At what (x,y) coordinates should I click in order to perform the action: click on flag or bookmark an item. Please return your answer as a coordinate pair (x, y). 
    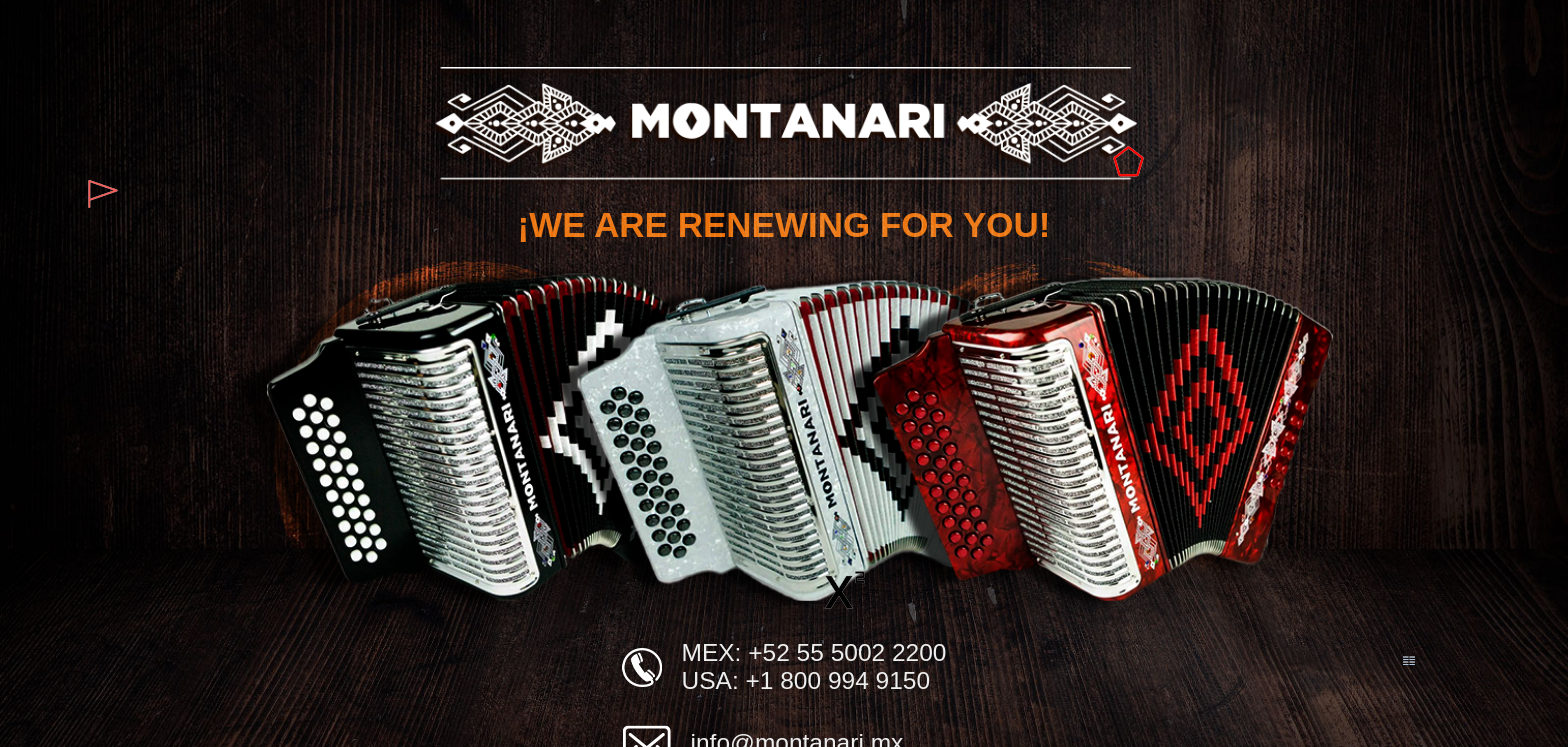
    Looking at the image, I should click on (100, 194).